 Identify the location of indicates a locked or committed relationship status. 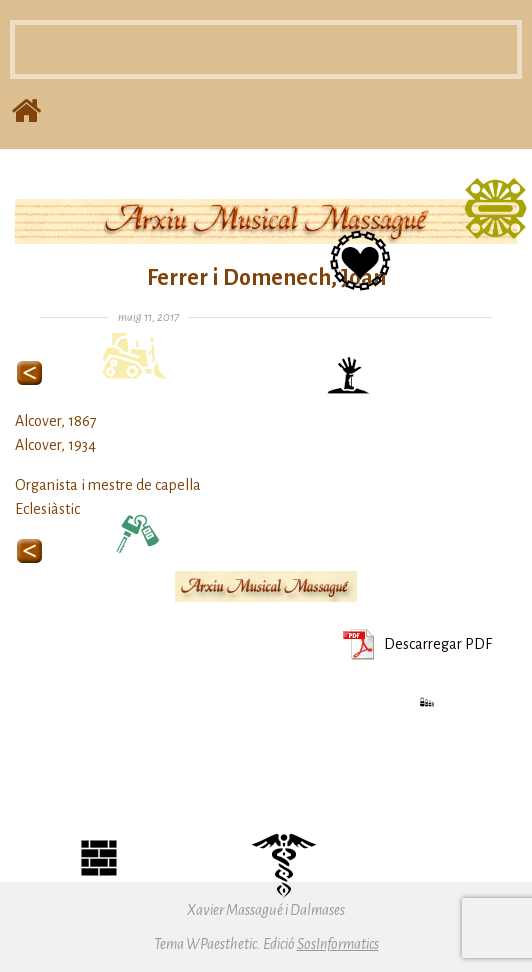
(360, 261).